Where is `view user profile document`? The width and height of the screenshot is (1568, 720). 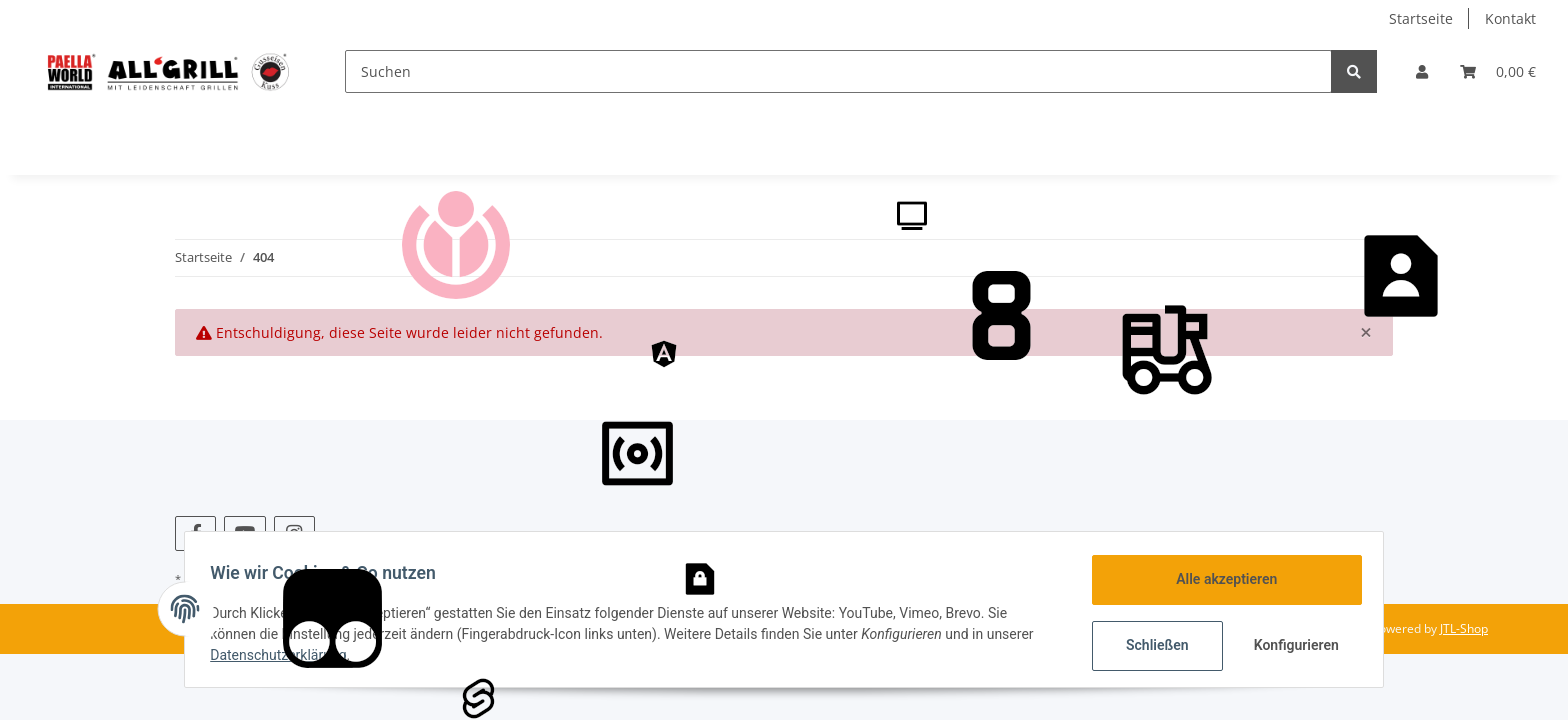
view user profile document is located at coordinates (1401, 276).